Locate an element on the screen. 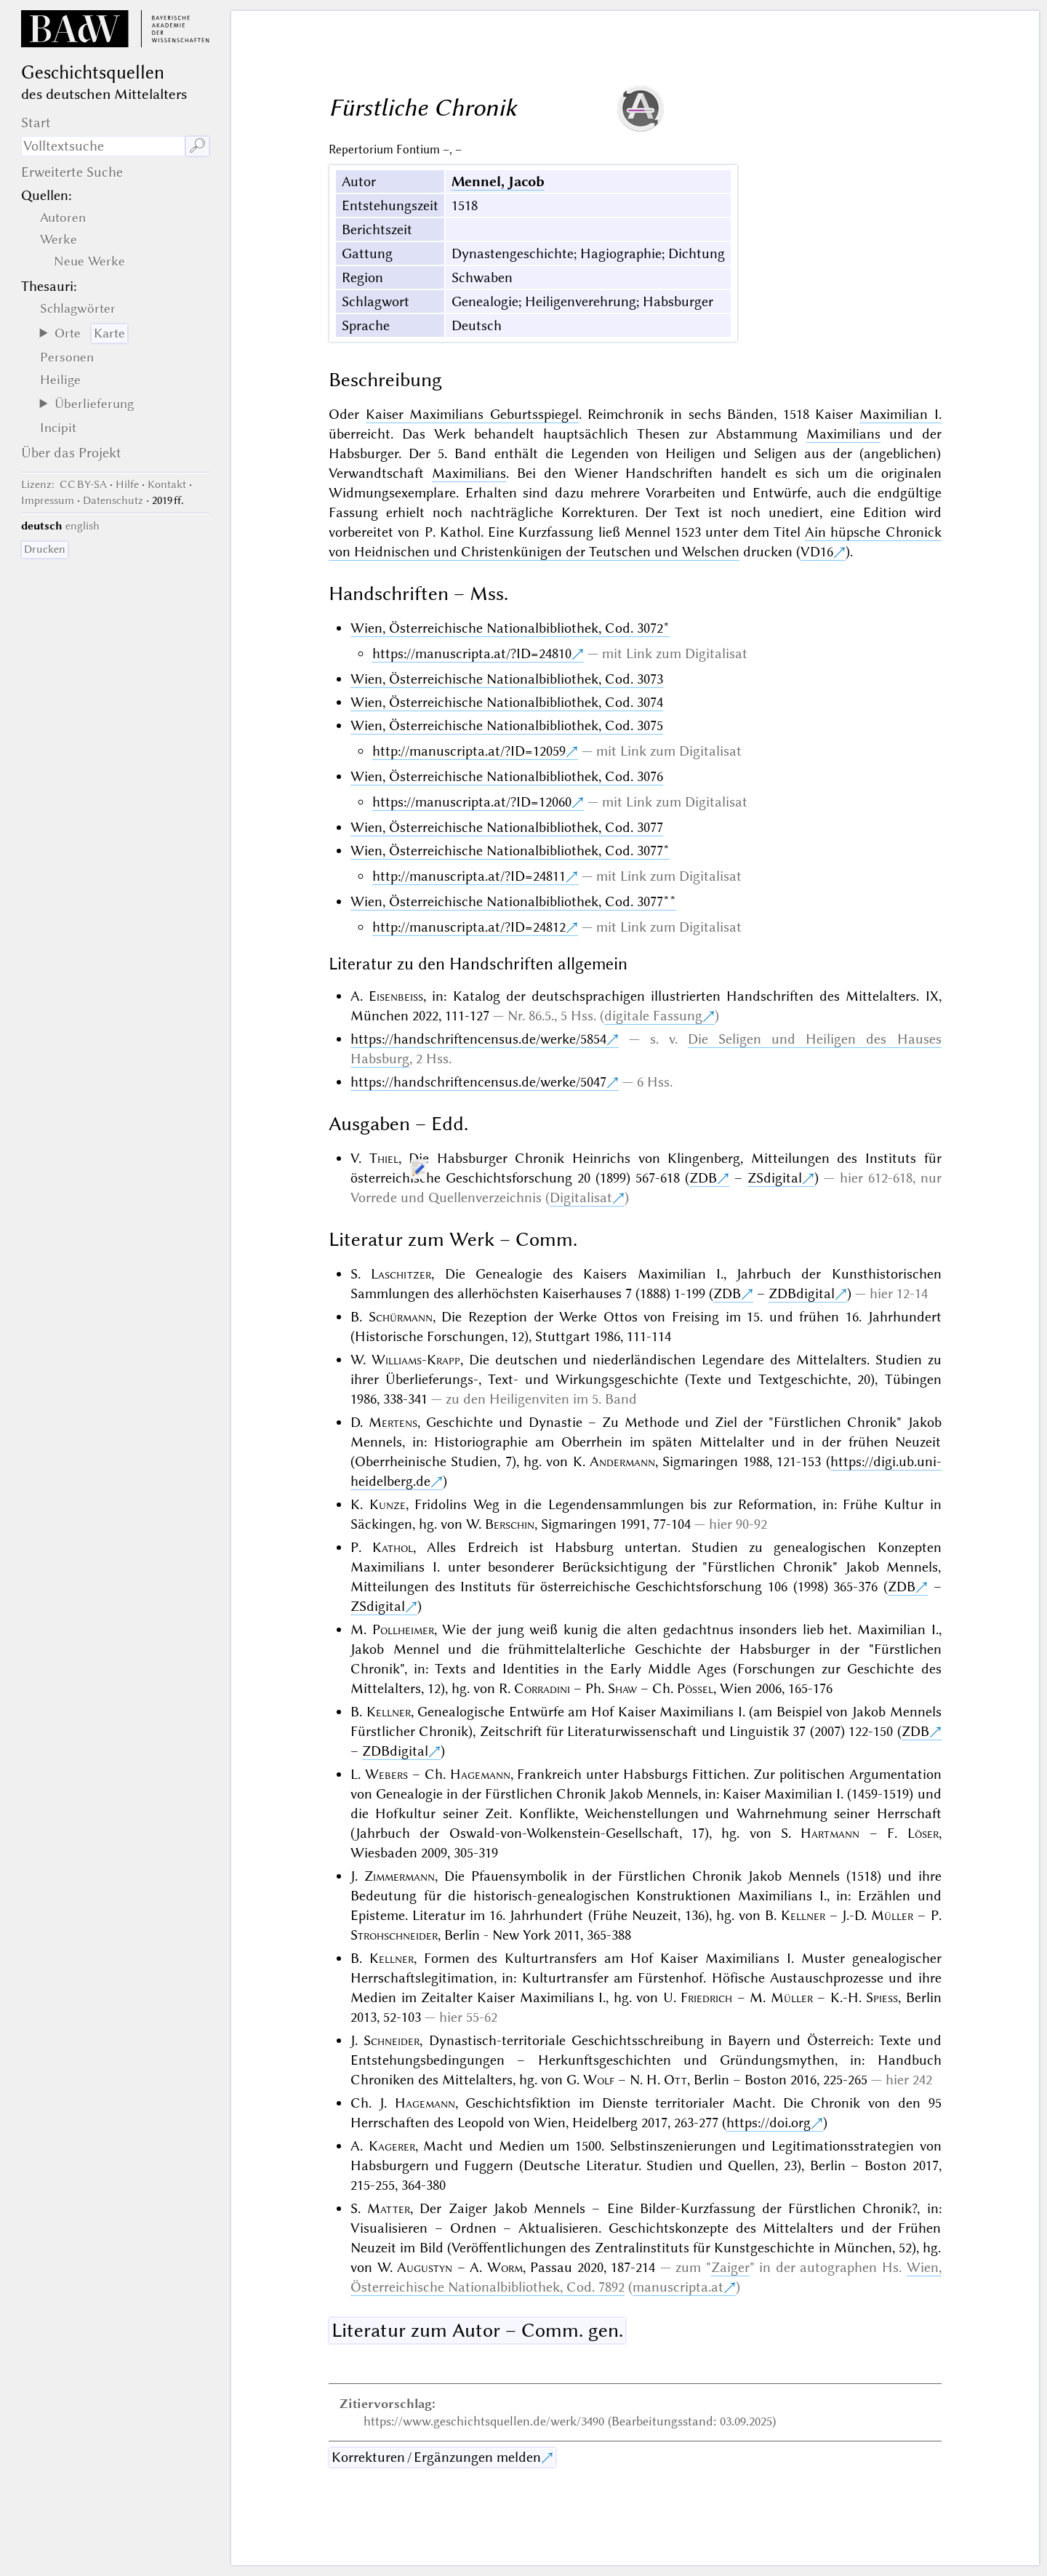 The image size is (1047, 2576). check for and install software updates is located at coordinates (641, 108).